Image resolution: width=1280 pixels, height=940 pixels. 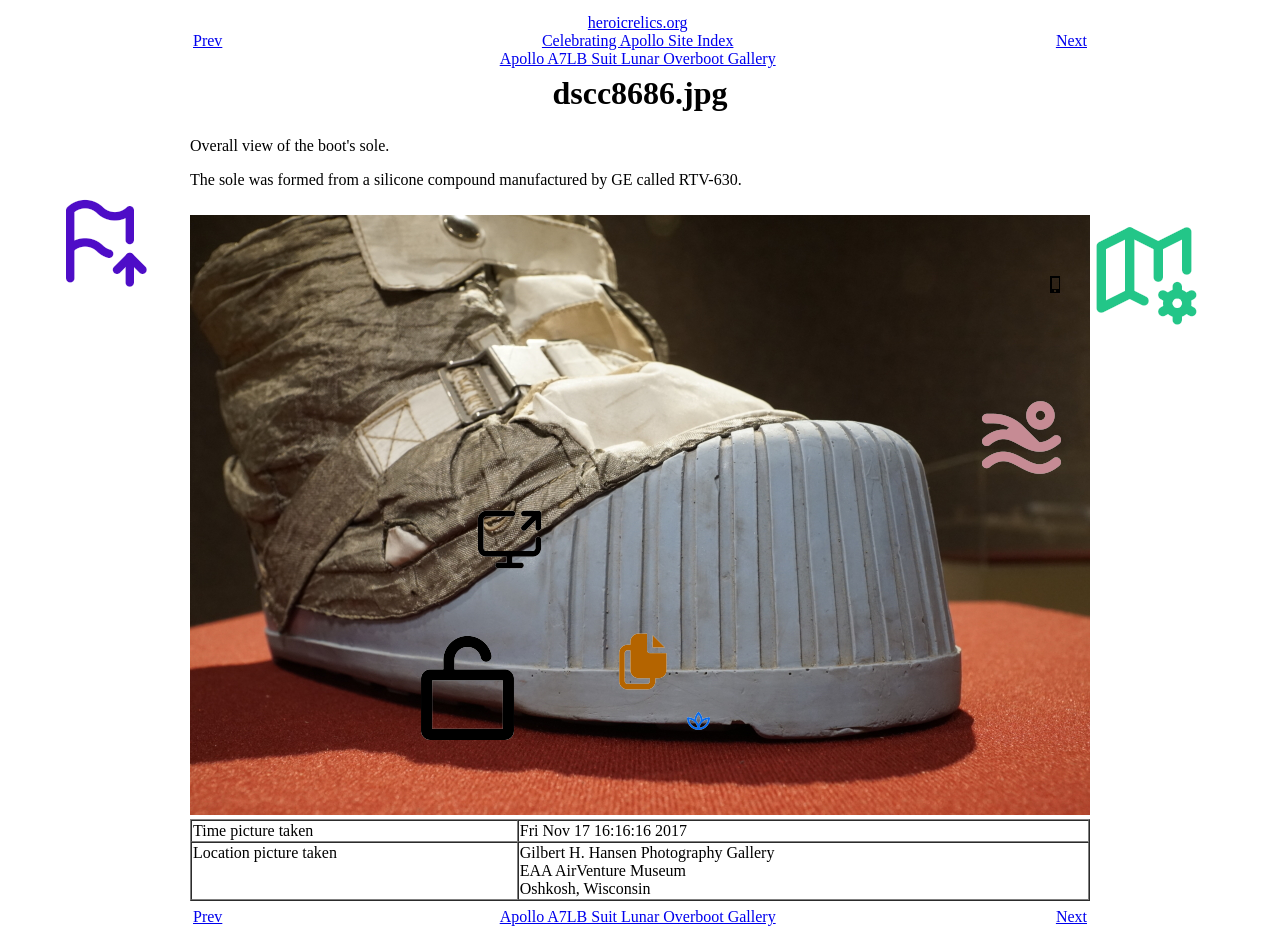 I want to click on access swimming pool or aquatic facilities, so click(x=1021, y=437).